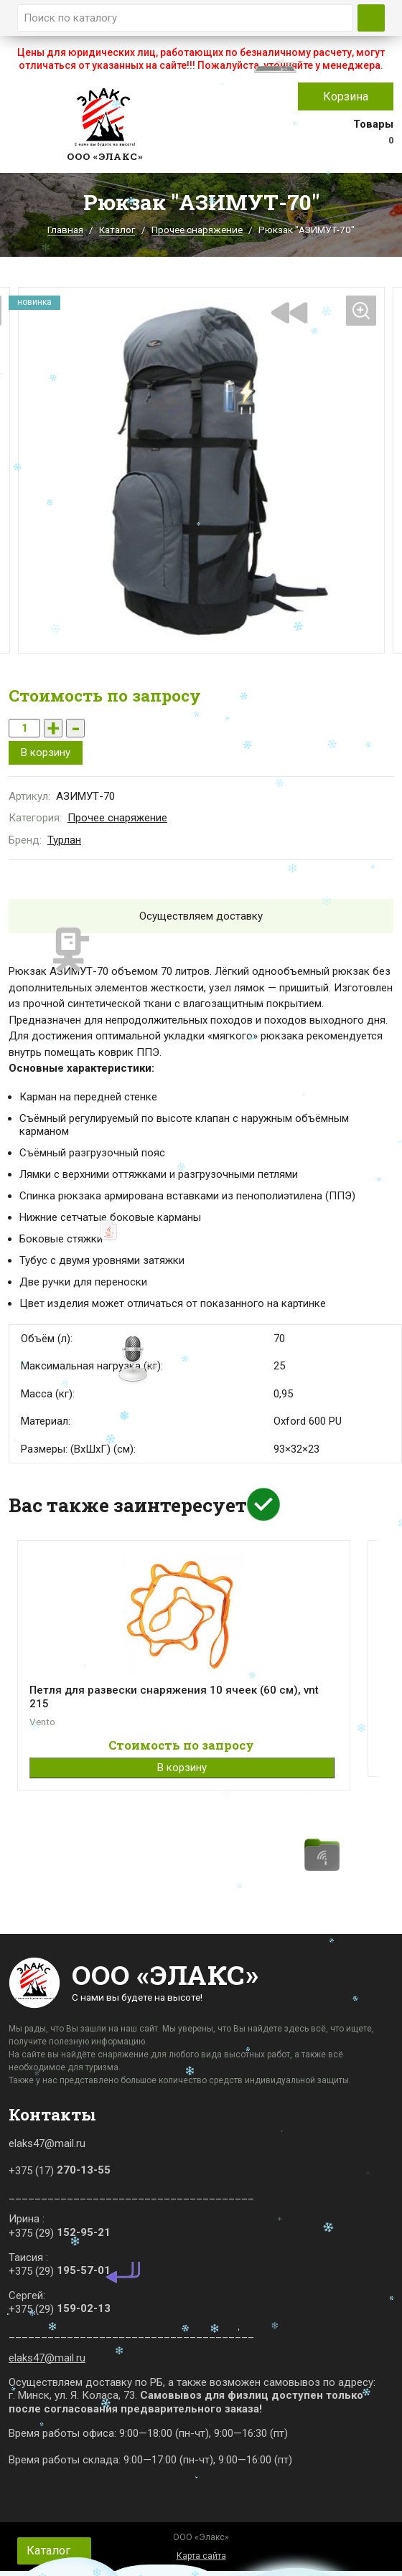 This screenshot has width=402, height=2576. Describe the element at coordinates (108, 1230) in the screenshot. I see `a java source code file` at that location.